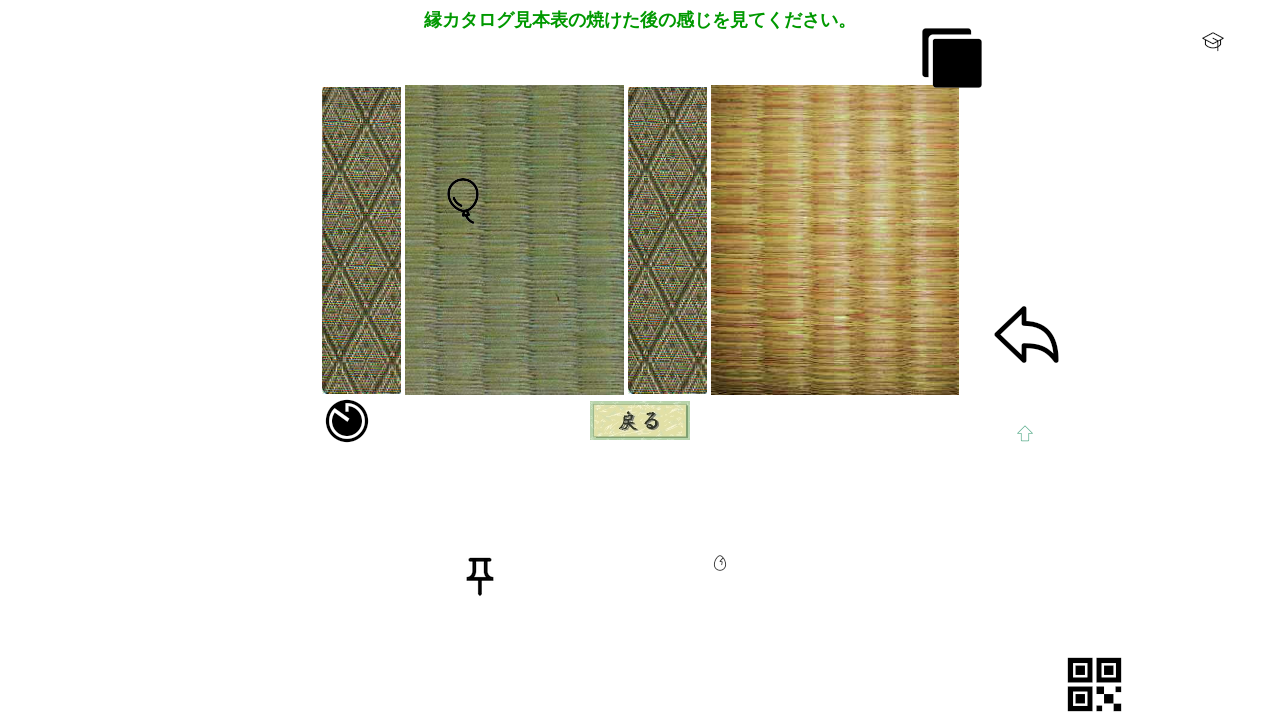 This screenshot has height=720, width=1280. I want to click on copy to clipboard, so click(952, 58).